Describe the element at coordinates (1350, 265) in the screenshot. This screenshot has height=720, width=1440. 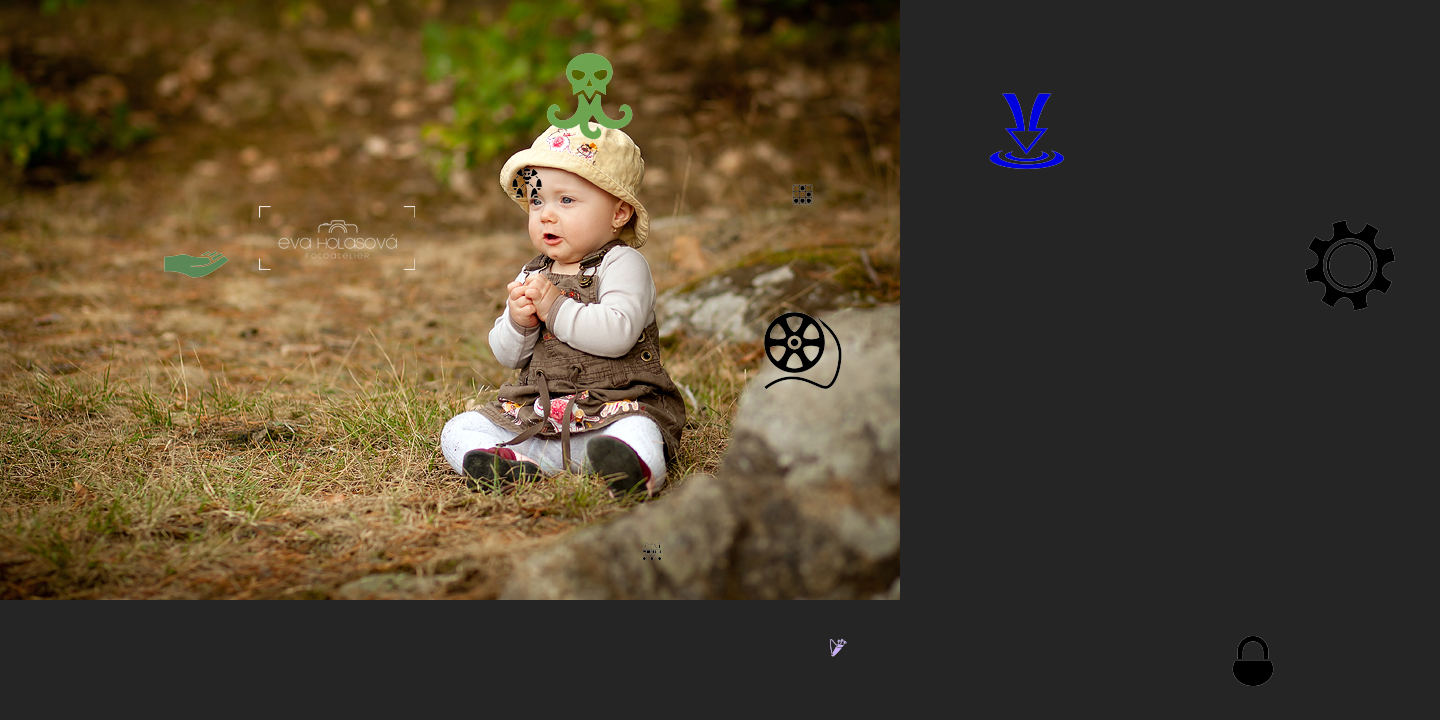
I see `access settings or preferences` at that location.